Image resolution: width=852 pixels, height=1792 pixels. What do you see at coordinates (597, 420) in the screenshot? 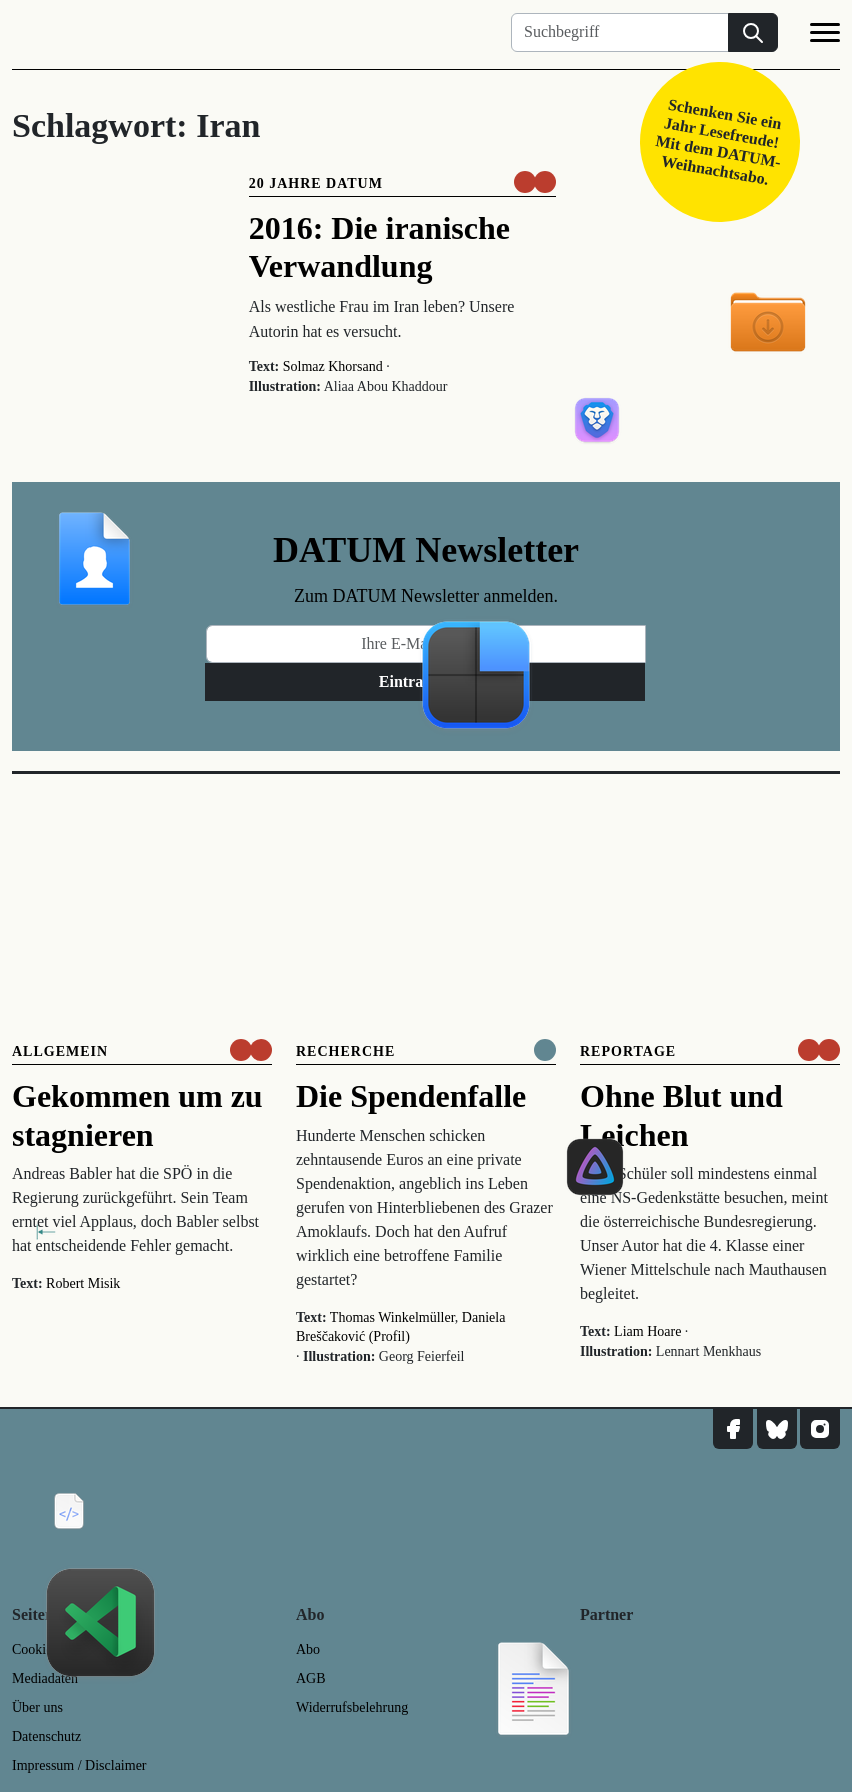
I see `open brave browser developer edition` at bounding box center [597, 420].